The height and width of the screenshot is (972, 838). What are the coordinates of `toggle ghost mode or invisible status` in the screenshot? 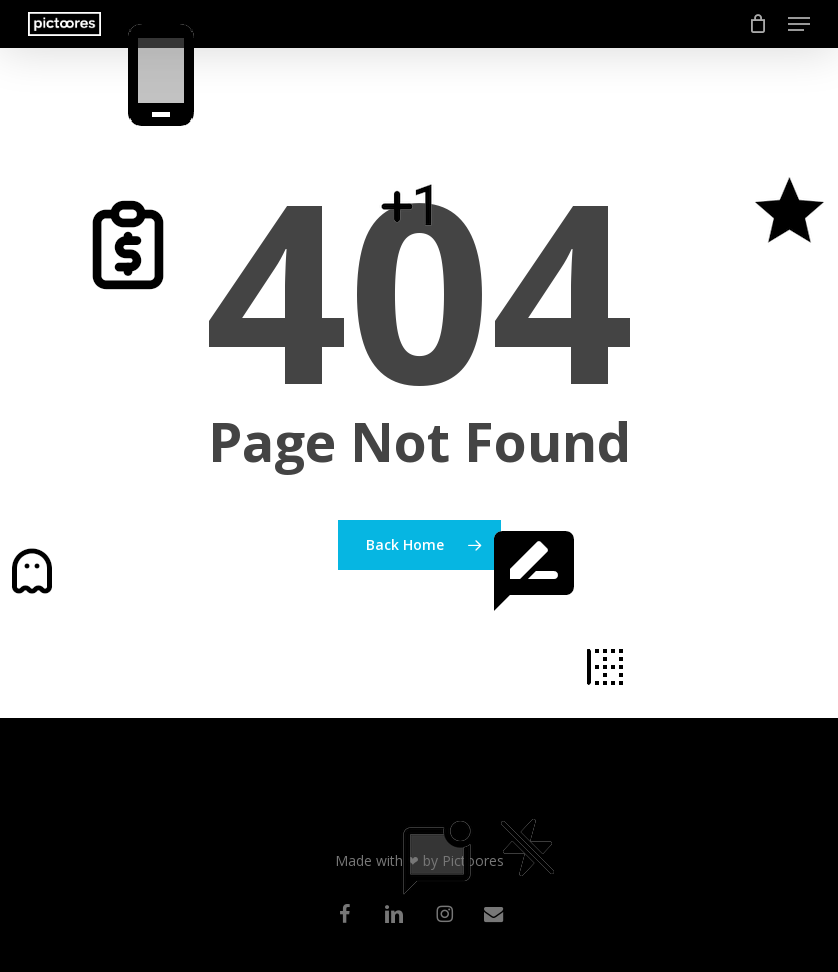 It's located at (32, 571).